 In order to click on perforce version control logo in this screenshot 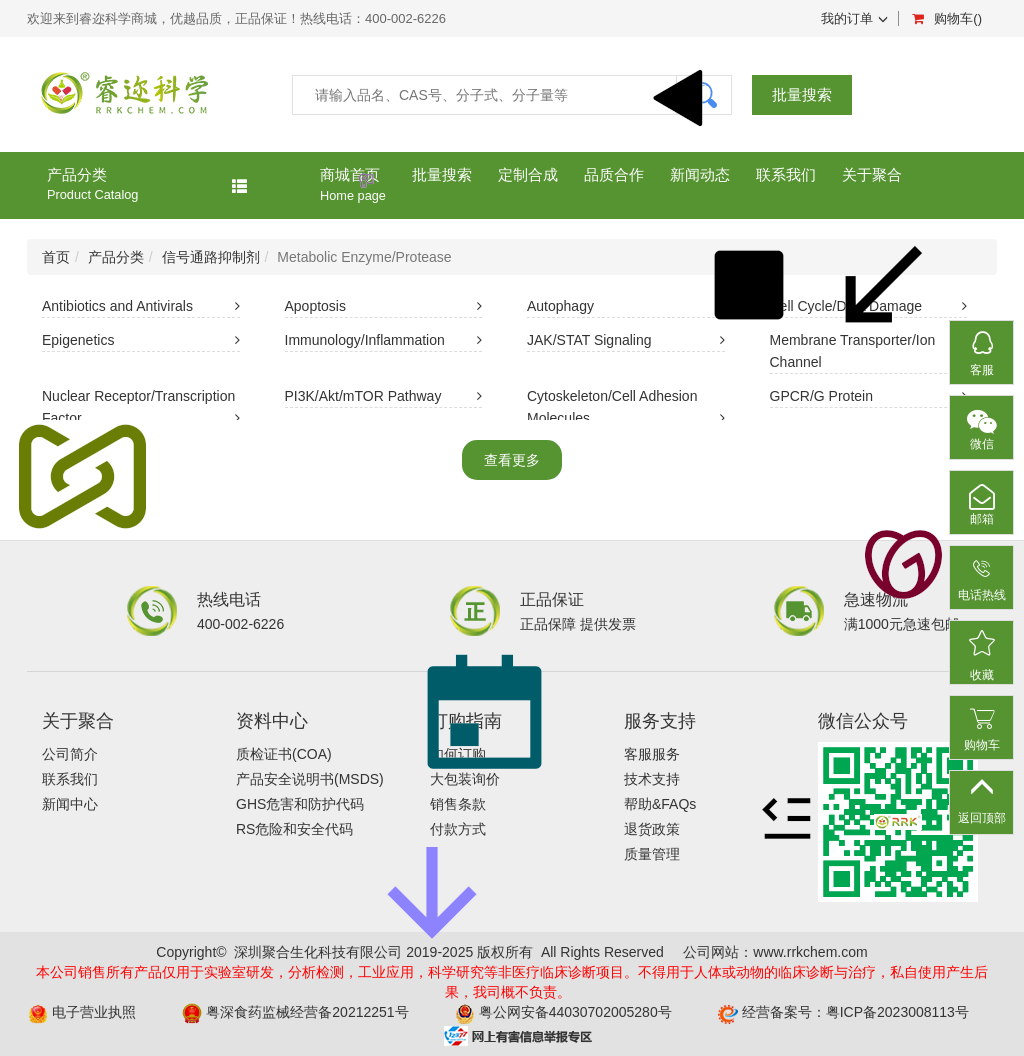, I will do `click(82, 476)`.